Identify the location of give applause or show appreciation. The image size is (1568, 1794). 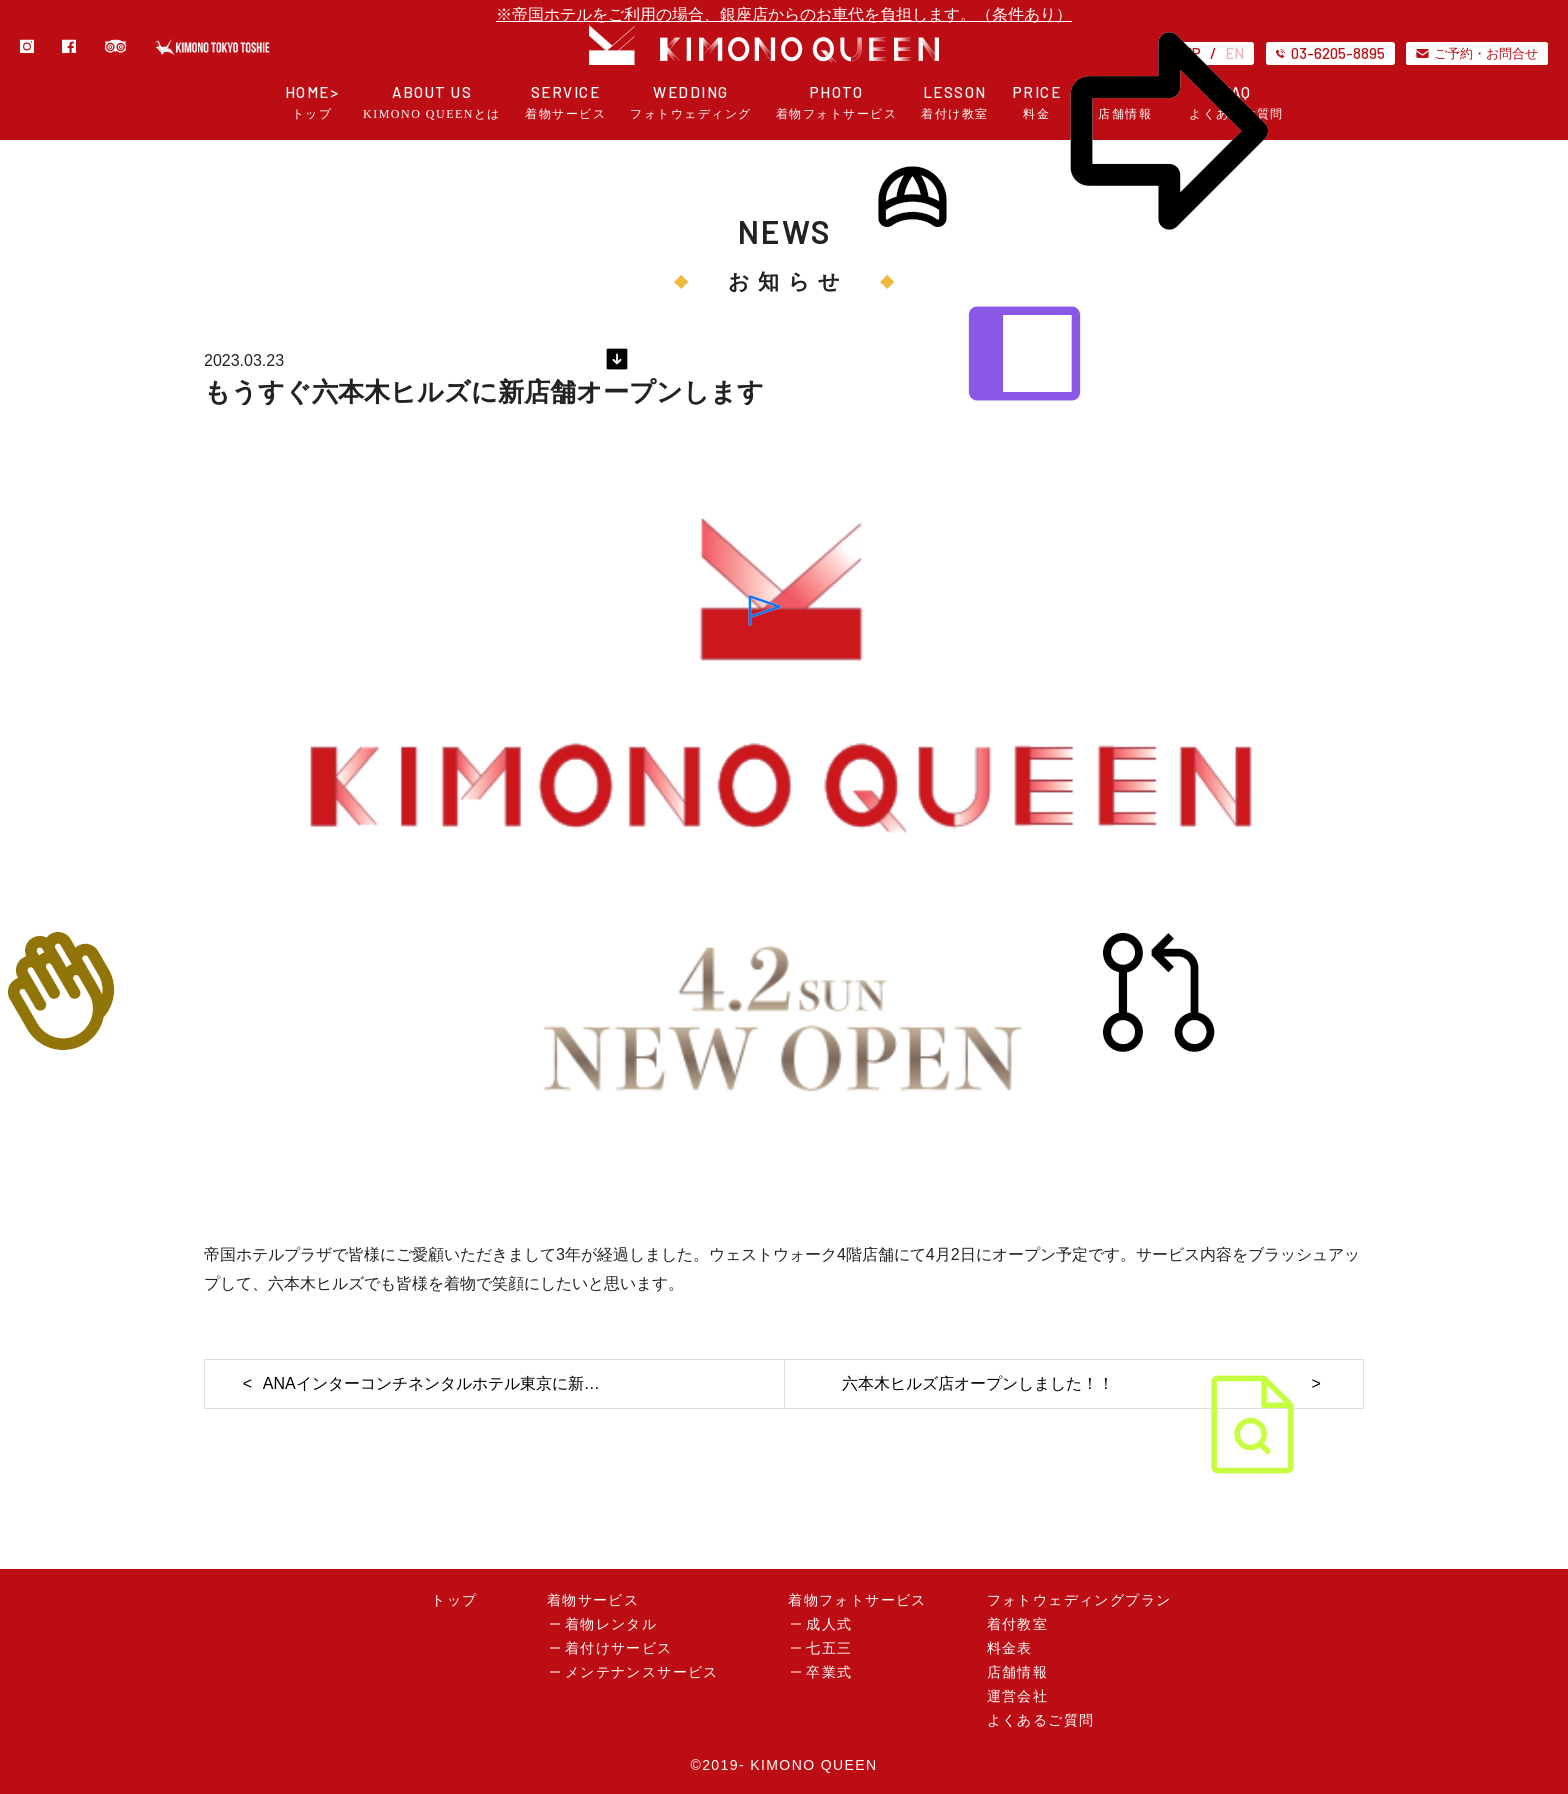
(63, 991).